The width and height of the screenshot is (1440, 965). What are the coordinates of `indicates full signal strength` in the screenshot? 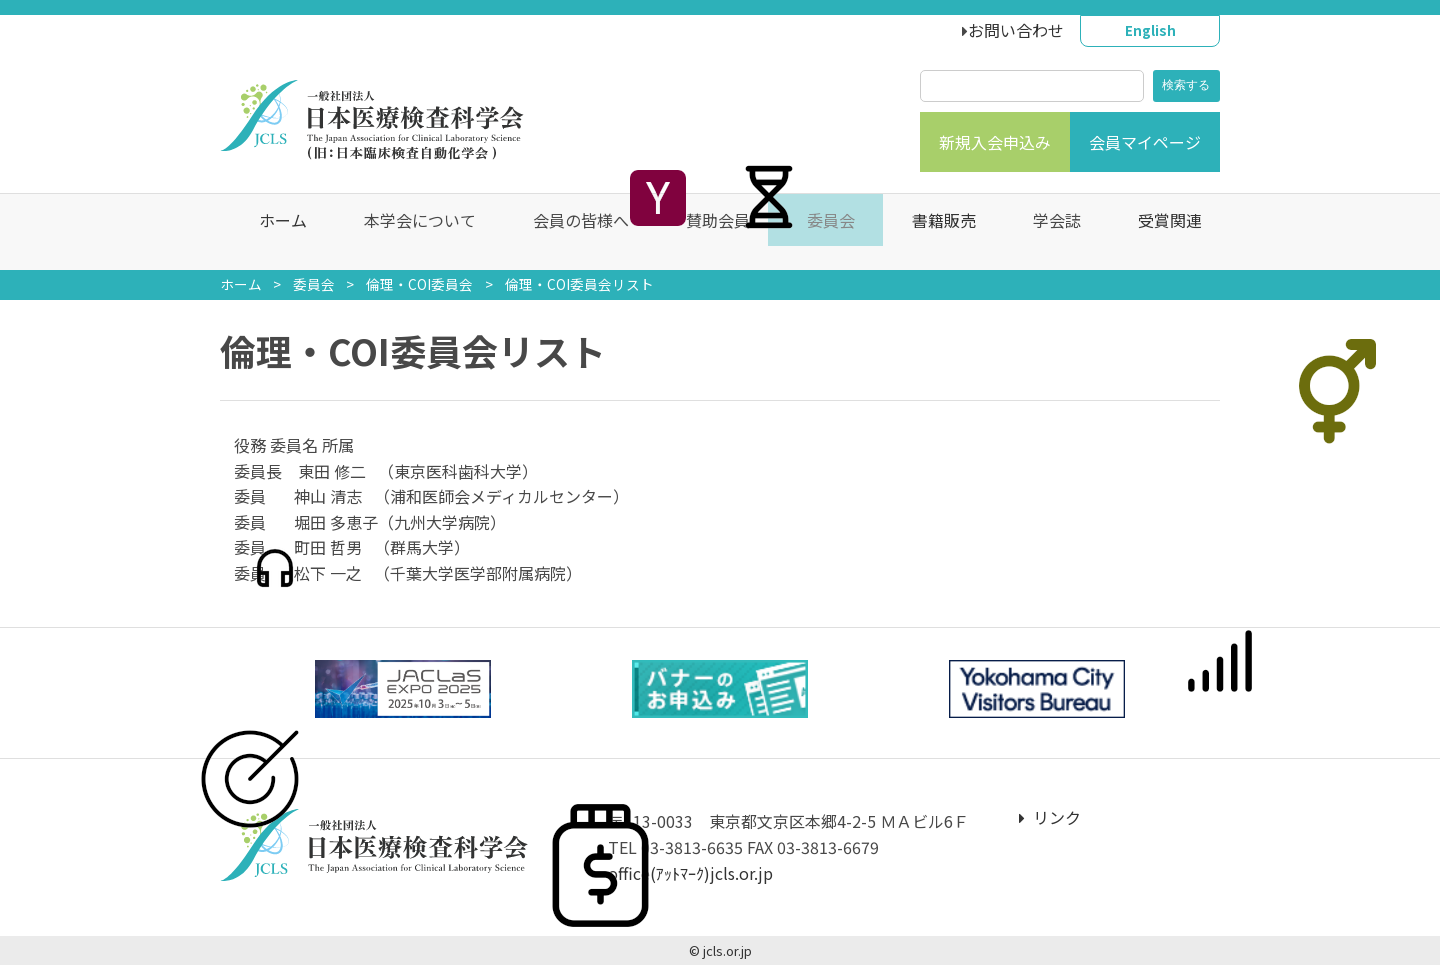 It's located at (1220, 661).